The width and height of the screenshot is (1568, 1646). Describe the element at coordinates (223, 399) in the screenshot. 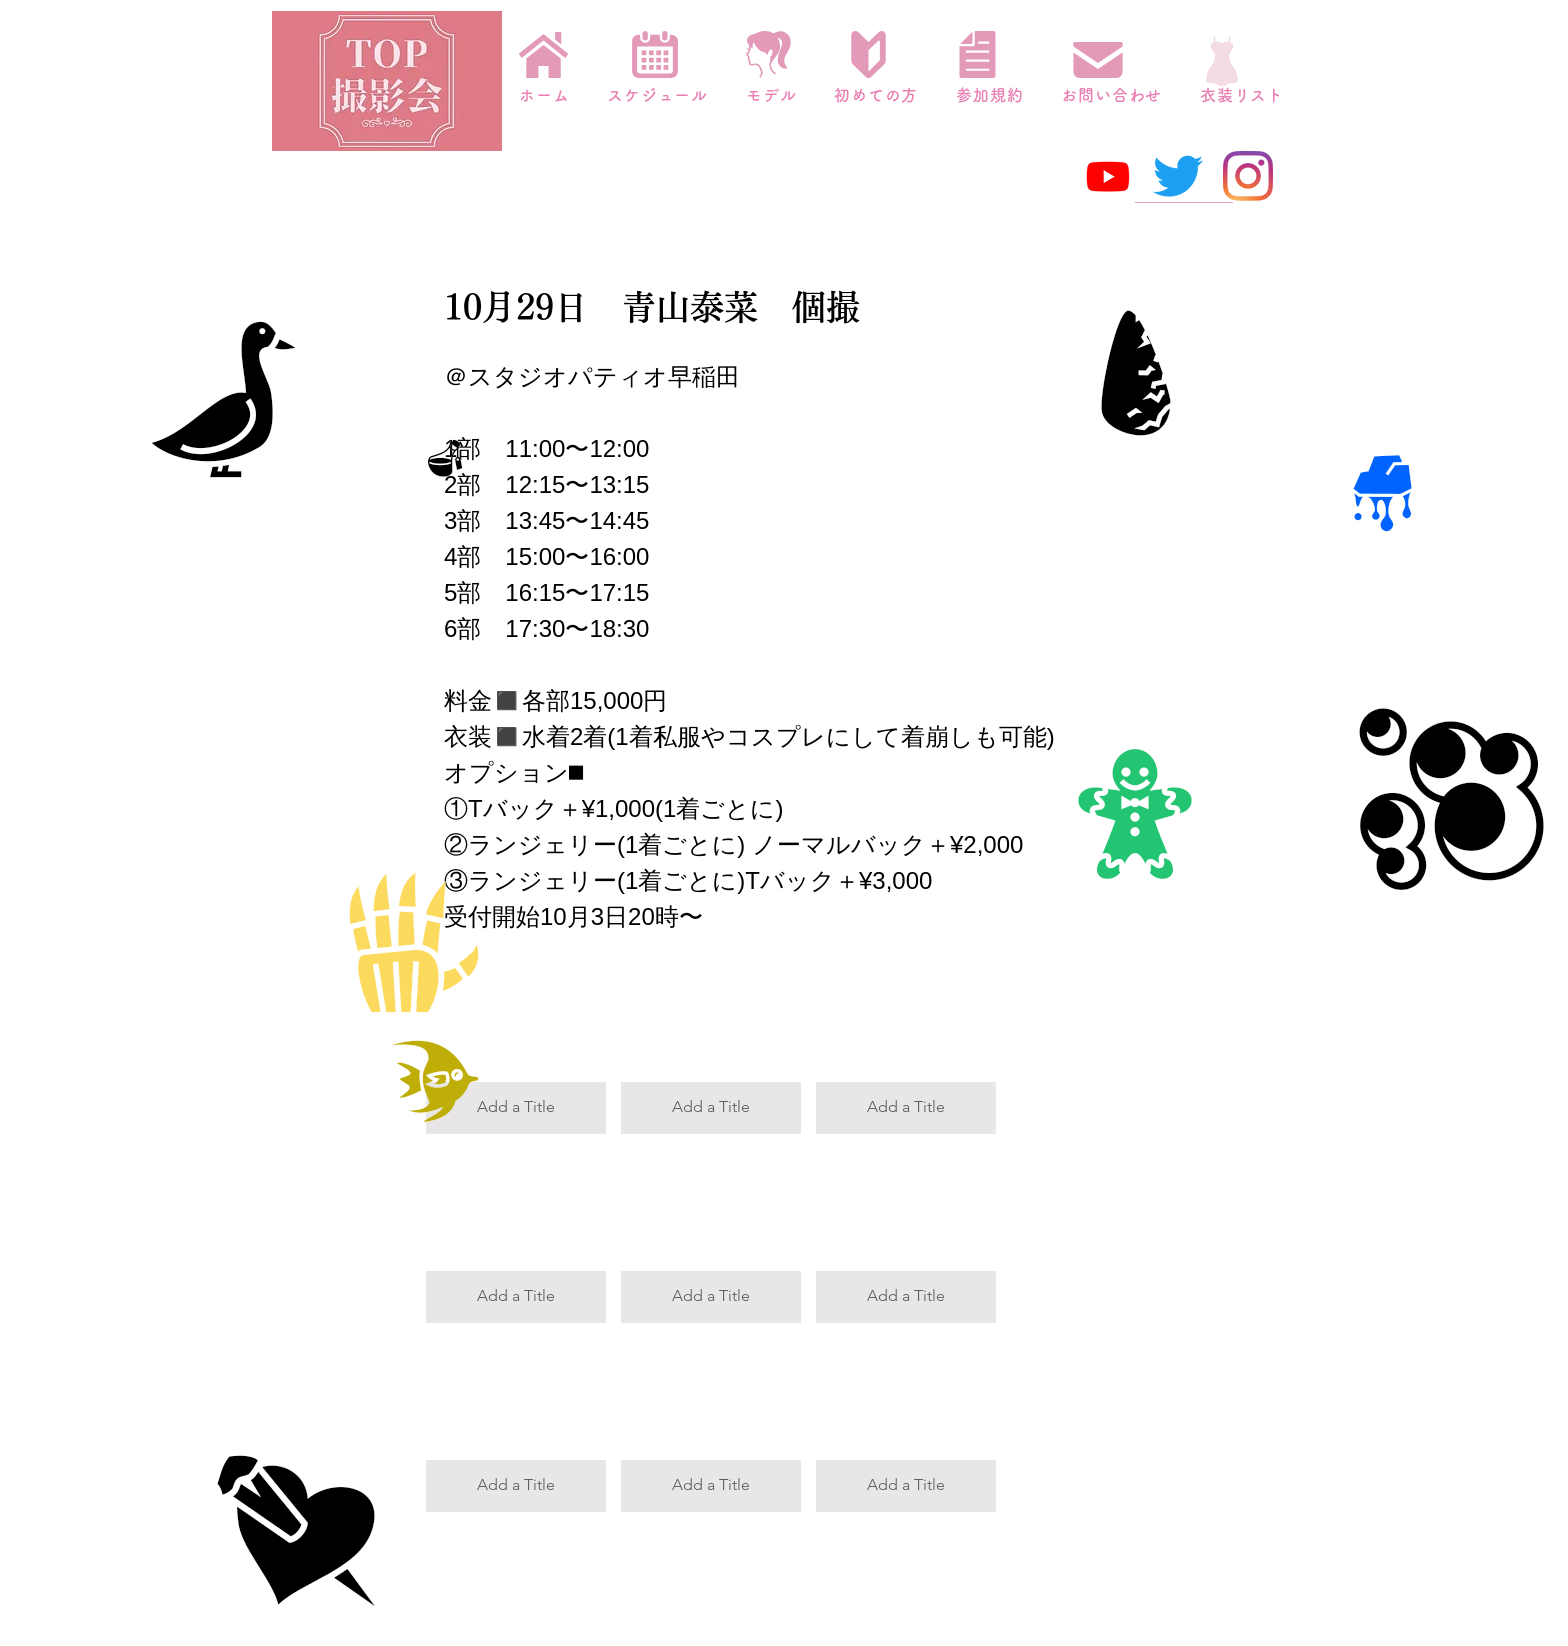

I see `goose character or mascot icon` at that location.